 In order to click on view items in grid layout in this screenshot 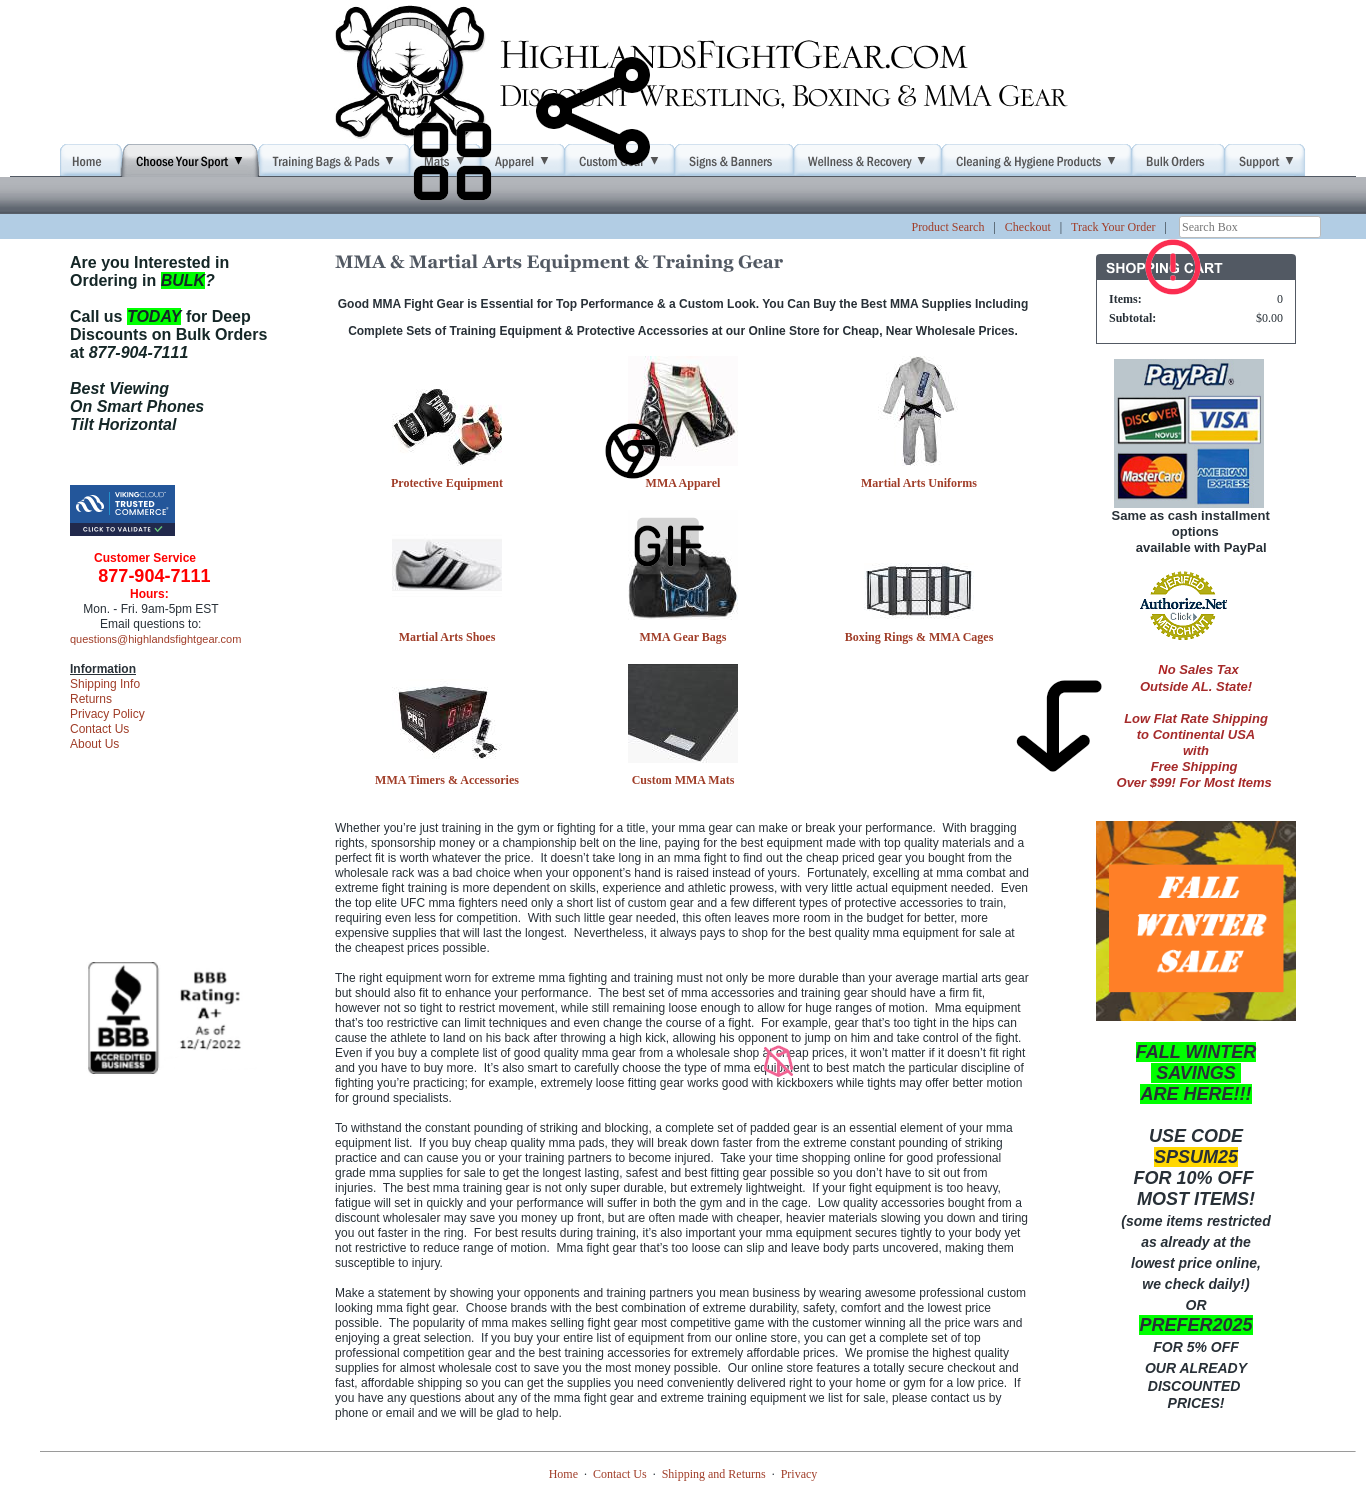, I will do `click(452, 161)`.